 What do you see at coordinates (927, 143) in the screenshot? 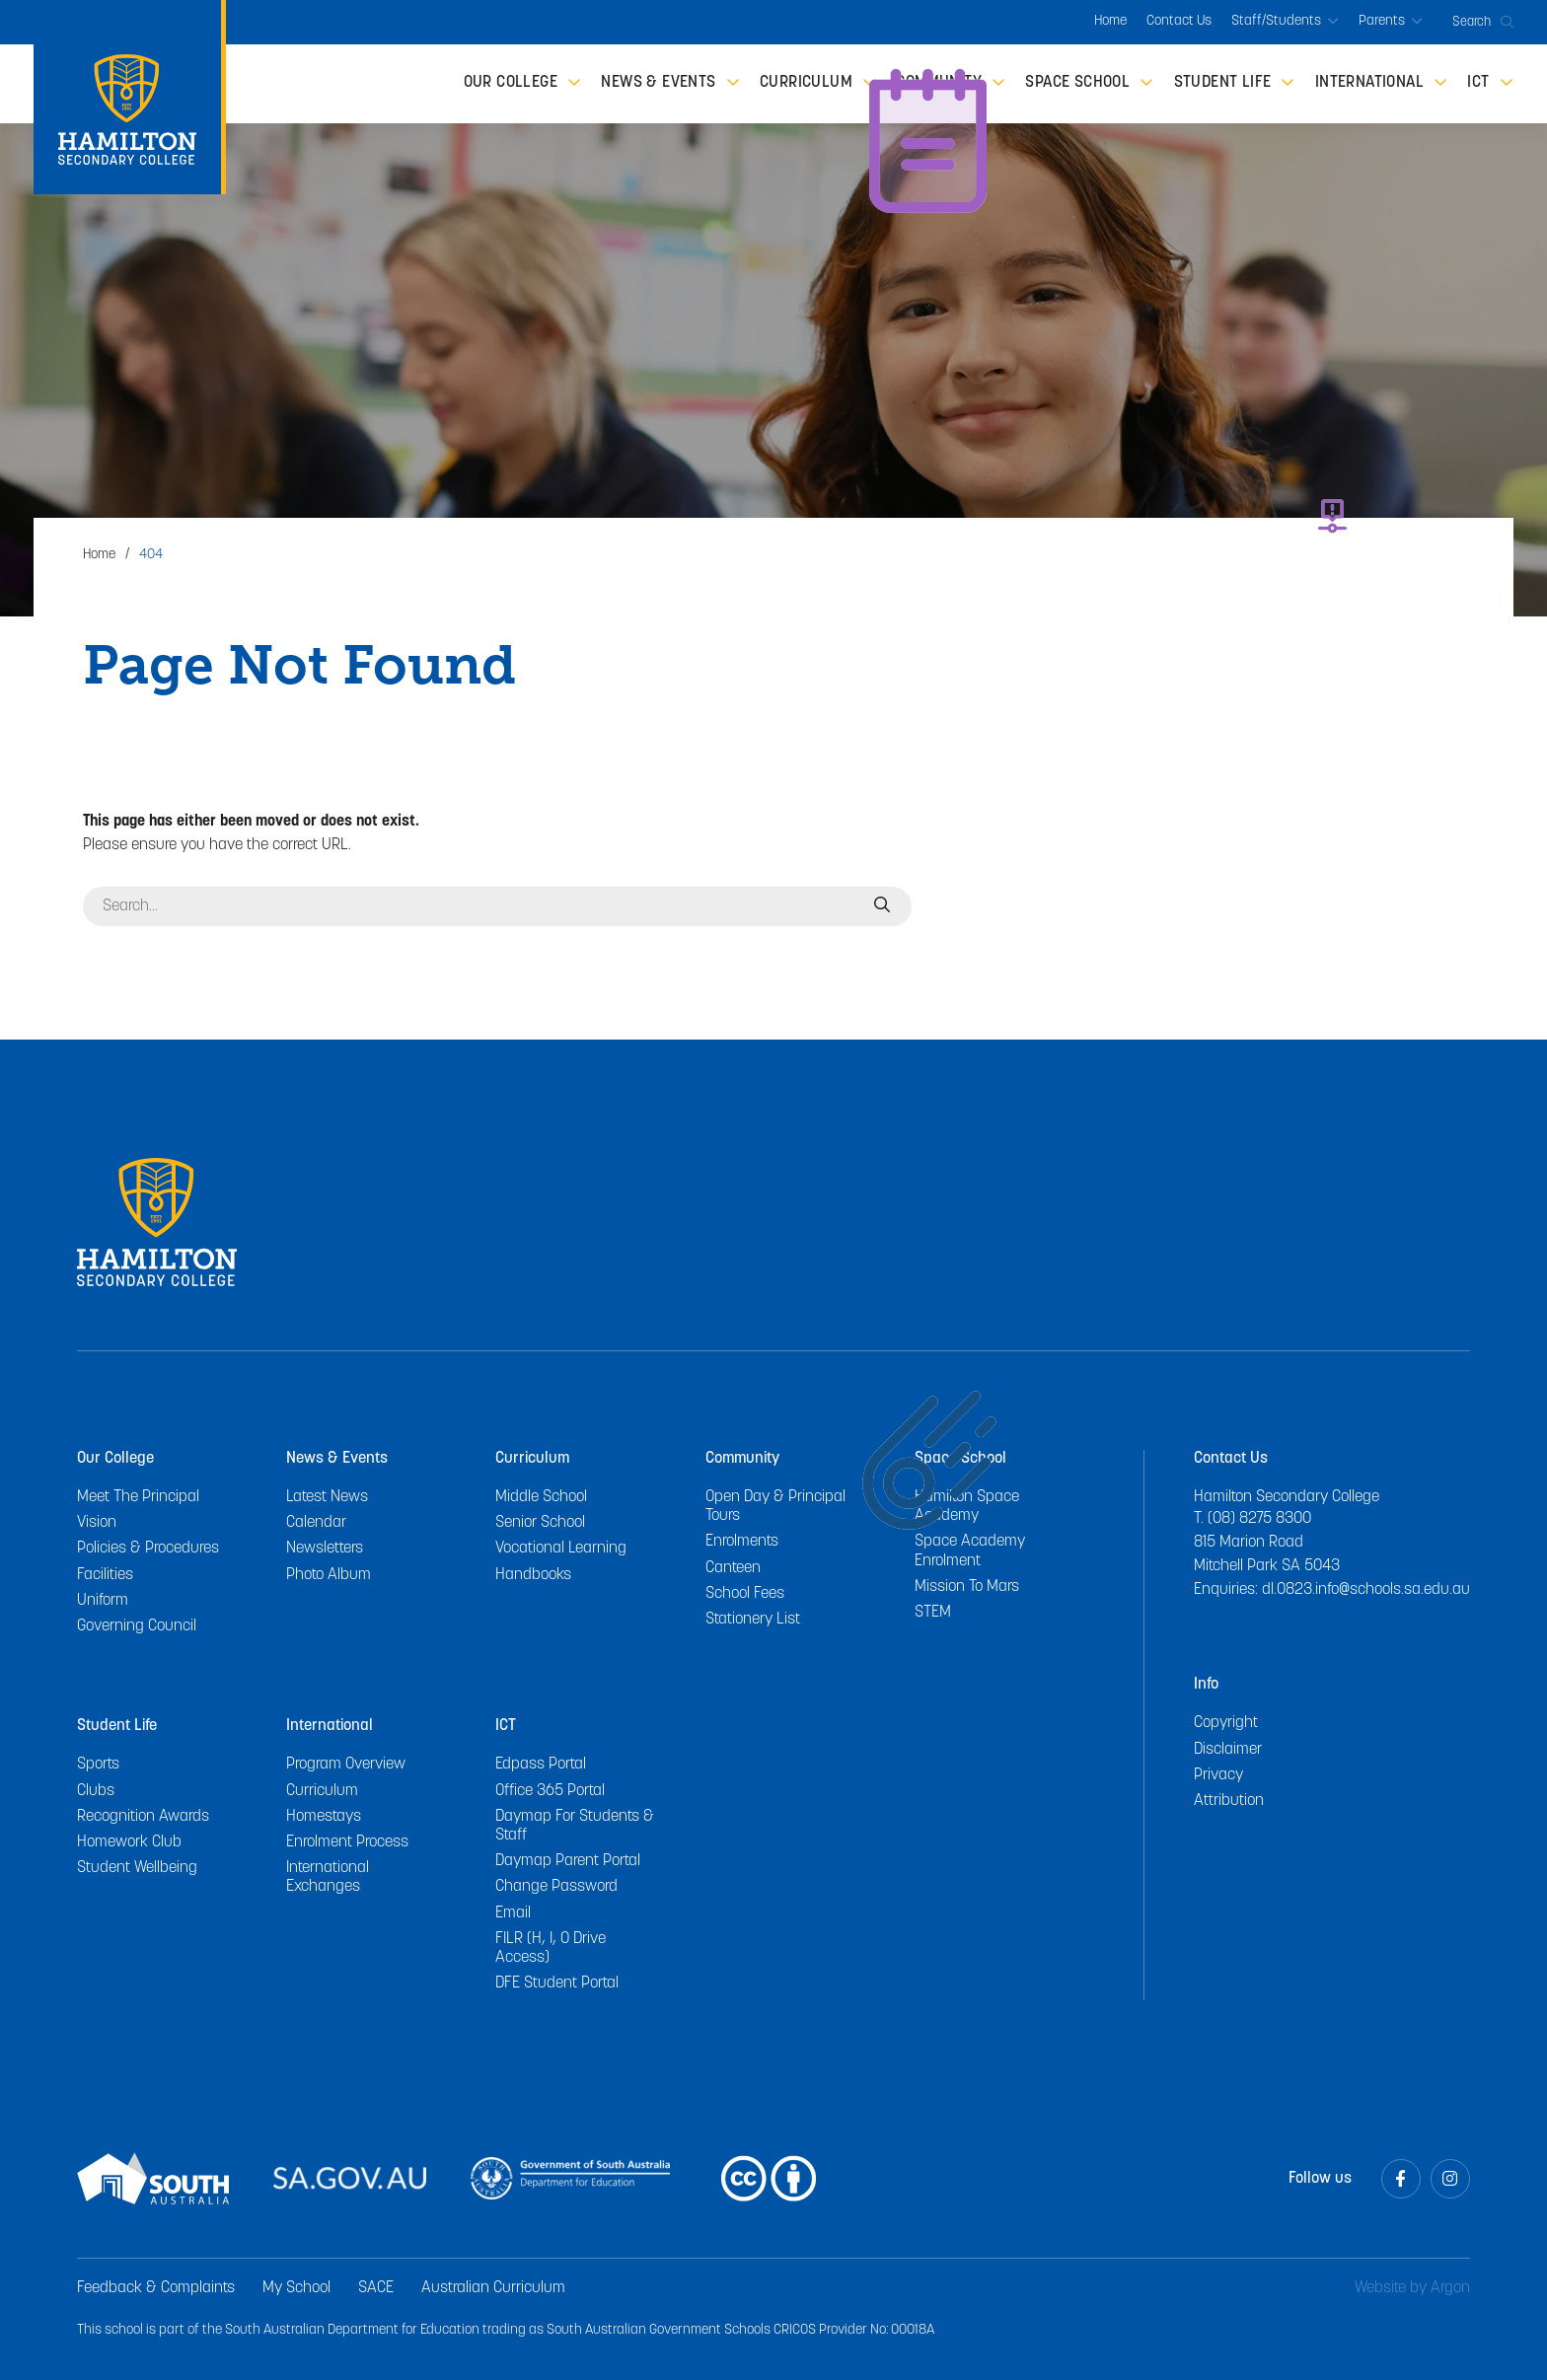
I see `open notepad or notes app` at bounding box center [927, 143].